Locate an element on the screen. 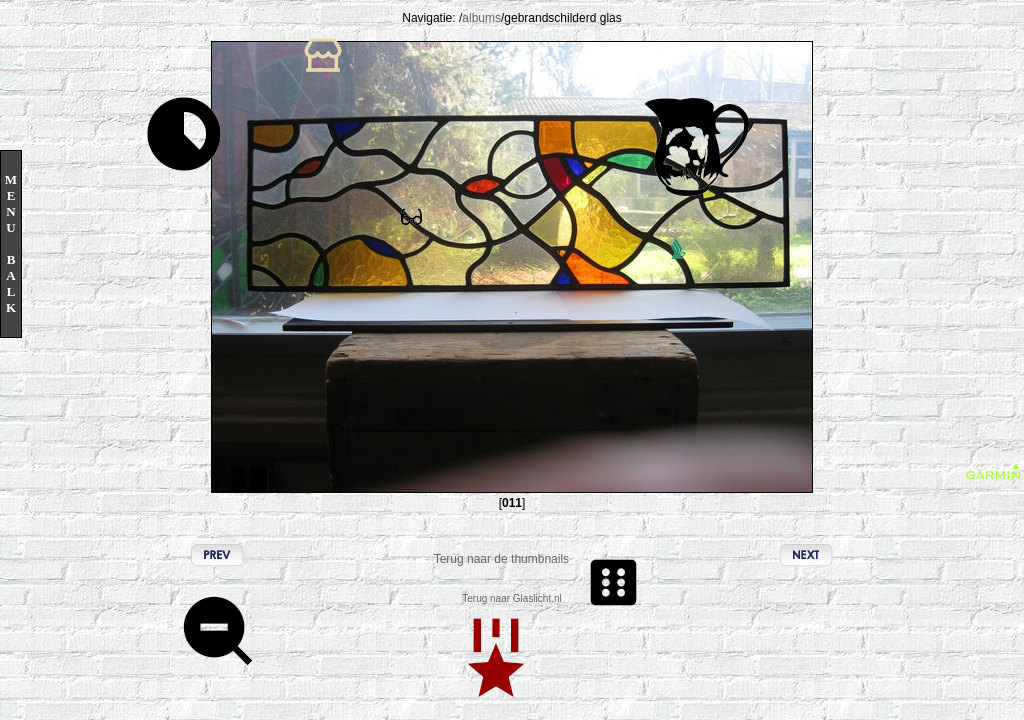  enable reading or accessibility mode is located at coordinates (411, 217).